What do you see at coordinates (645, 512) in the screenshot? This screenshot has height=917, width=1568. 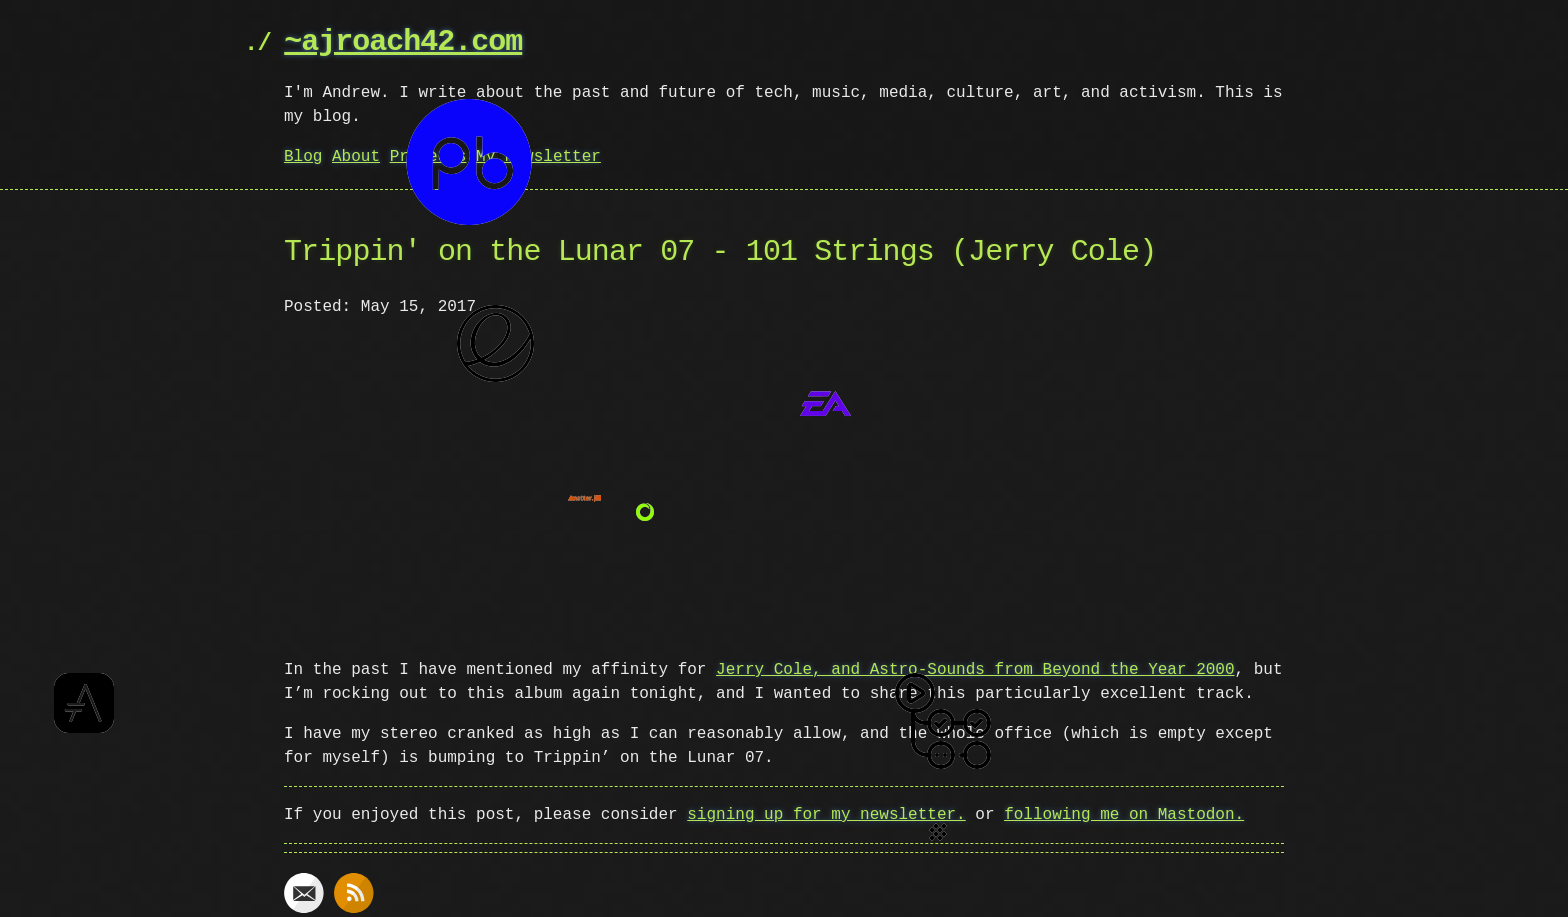 I see `singlestore database service` at bounding box center [645, 512].